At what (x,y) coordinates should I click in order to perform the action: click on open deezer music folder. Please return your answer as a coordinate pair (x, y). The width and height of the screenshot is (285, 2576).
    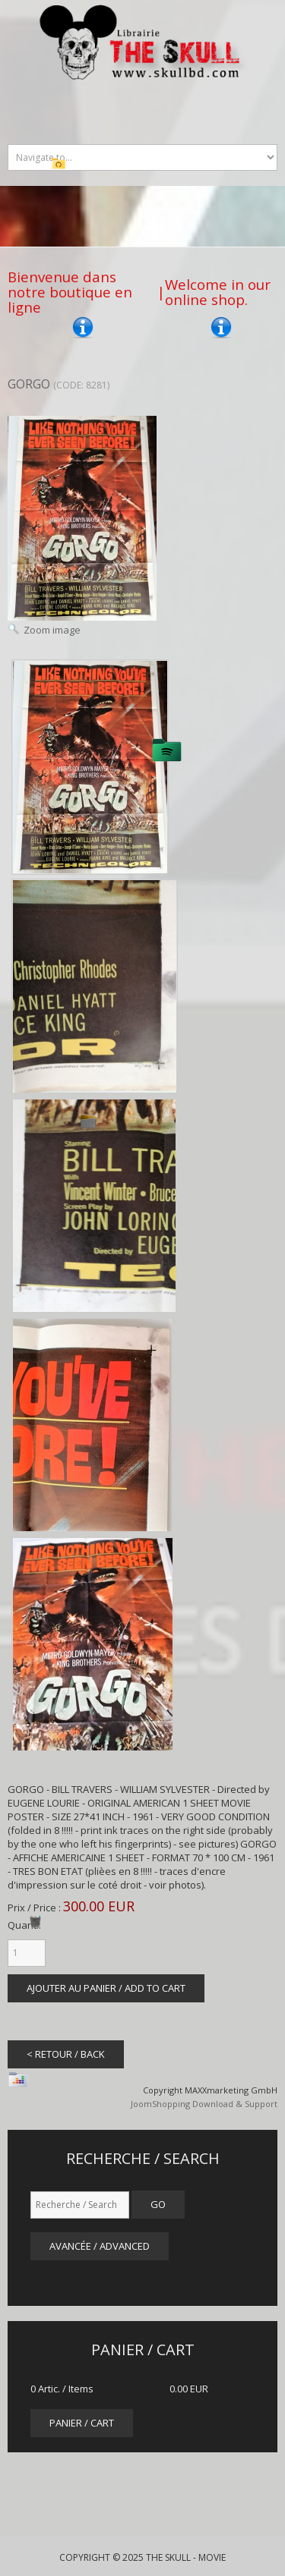
    Looking at the image, I should click on (18, 2080).